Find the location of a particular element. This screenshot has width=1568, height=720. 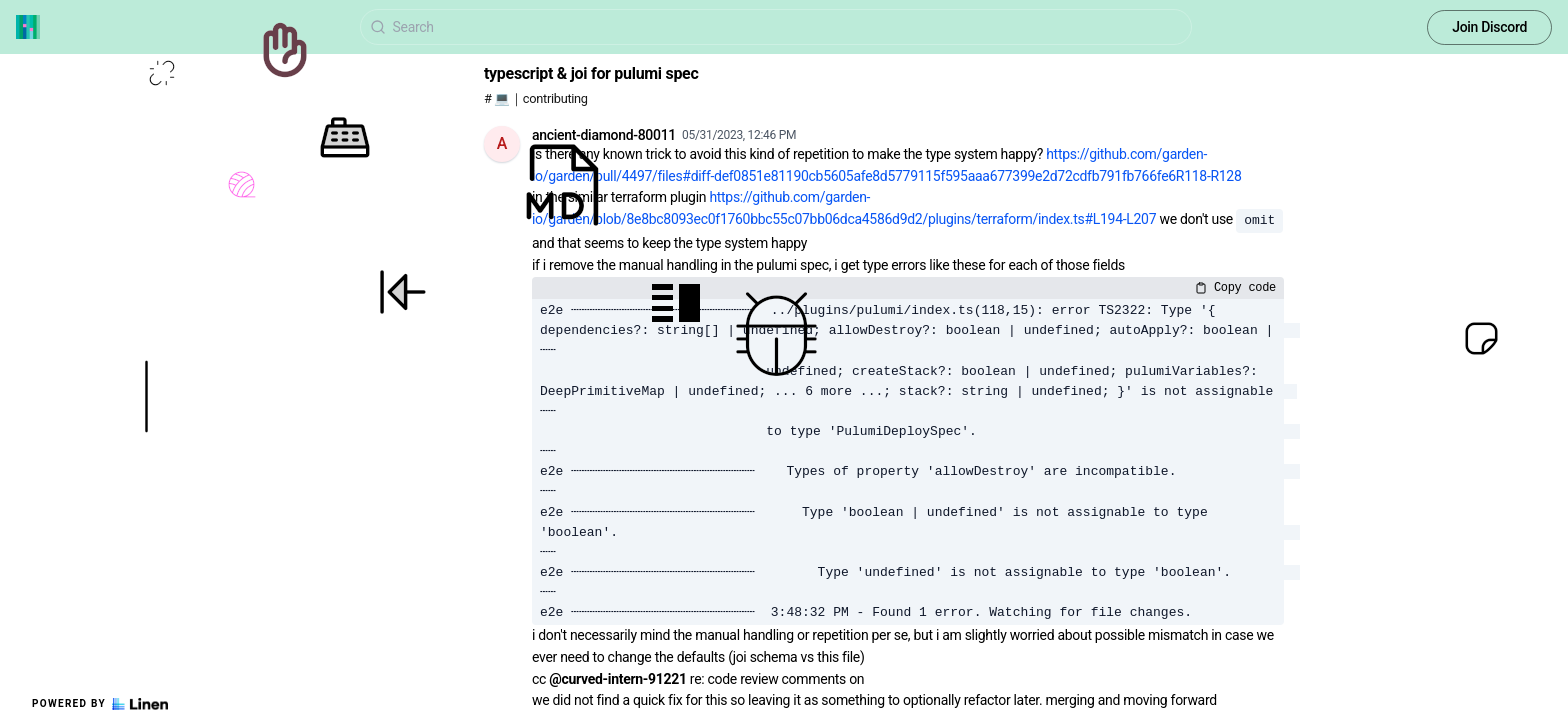

report a bug or issue is located at coordinates (776, 332).